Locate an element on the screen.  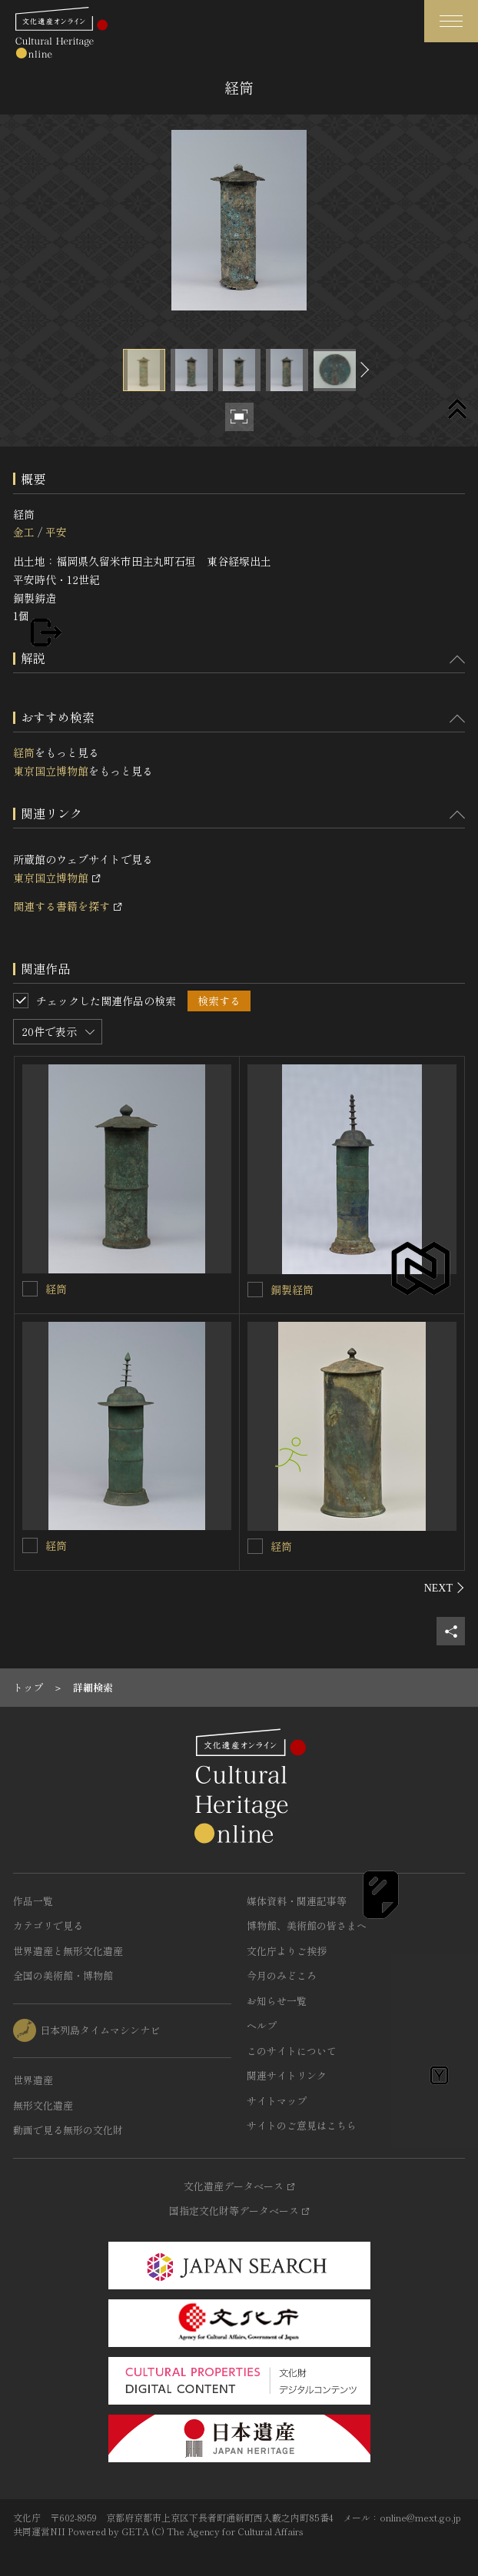
scroll to top of page is located at coordinates (457, 410).